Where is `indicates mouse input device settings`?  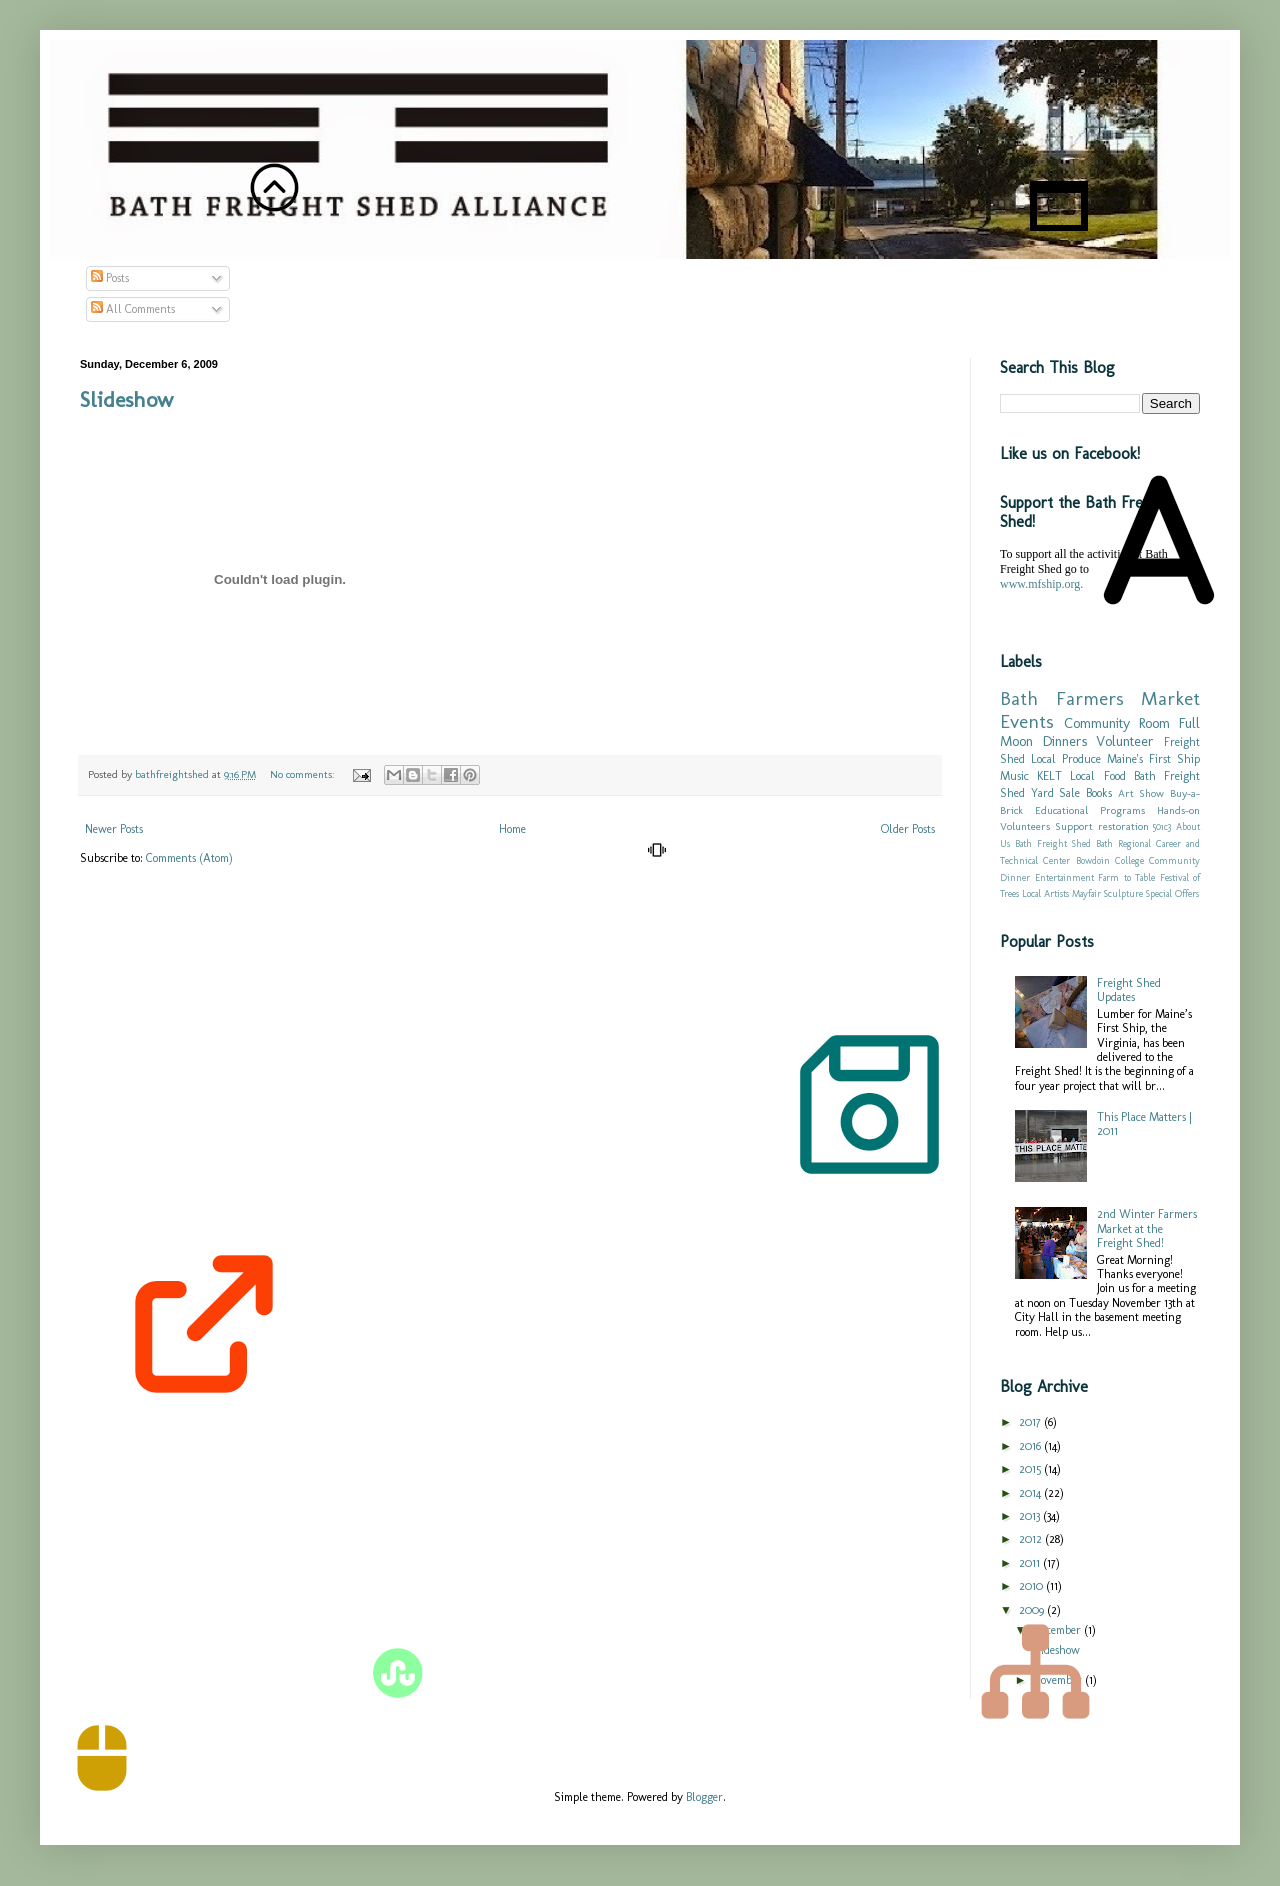 indicates mouse input device settings is located at coordinates (102, 1758).